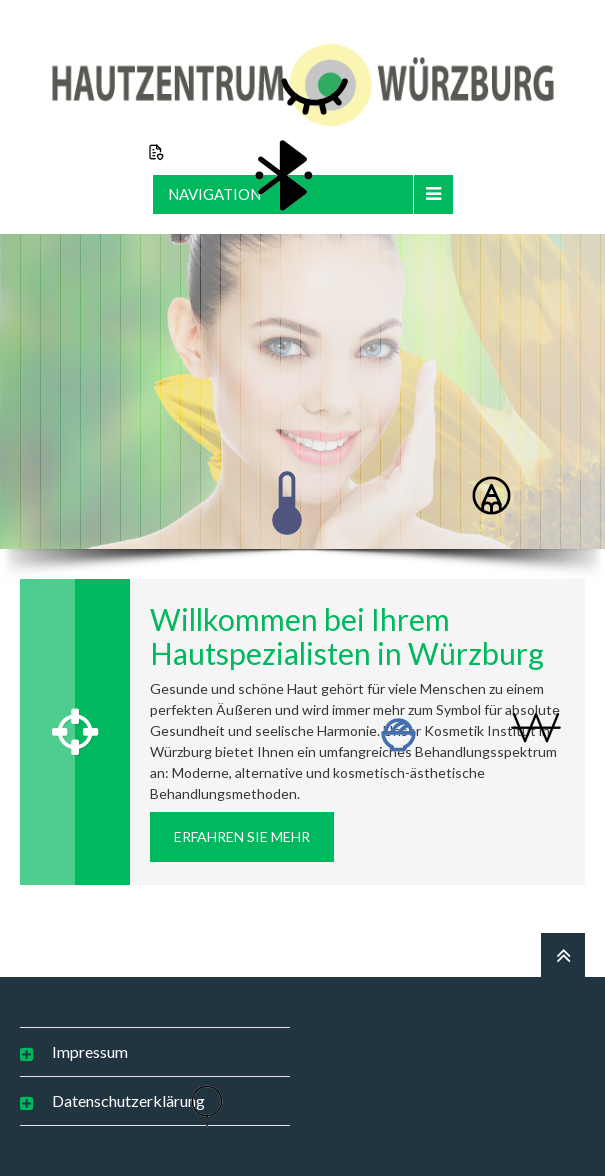  I want to click on edit profile or account settings, so click(491, 495).